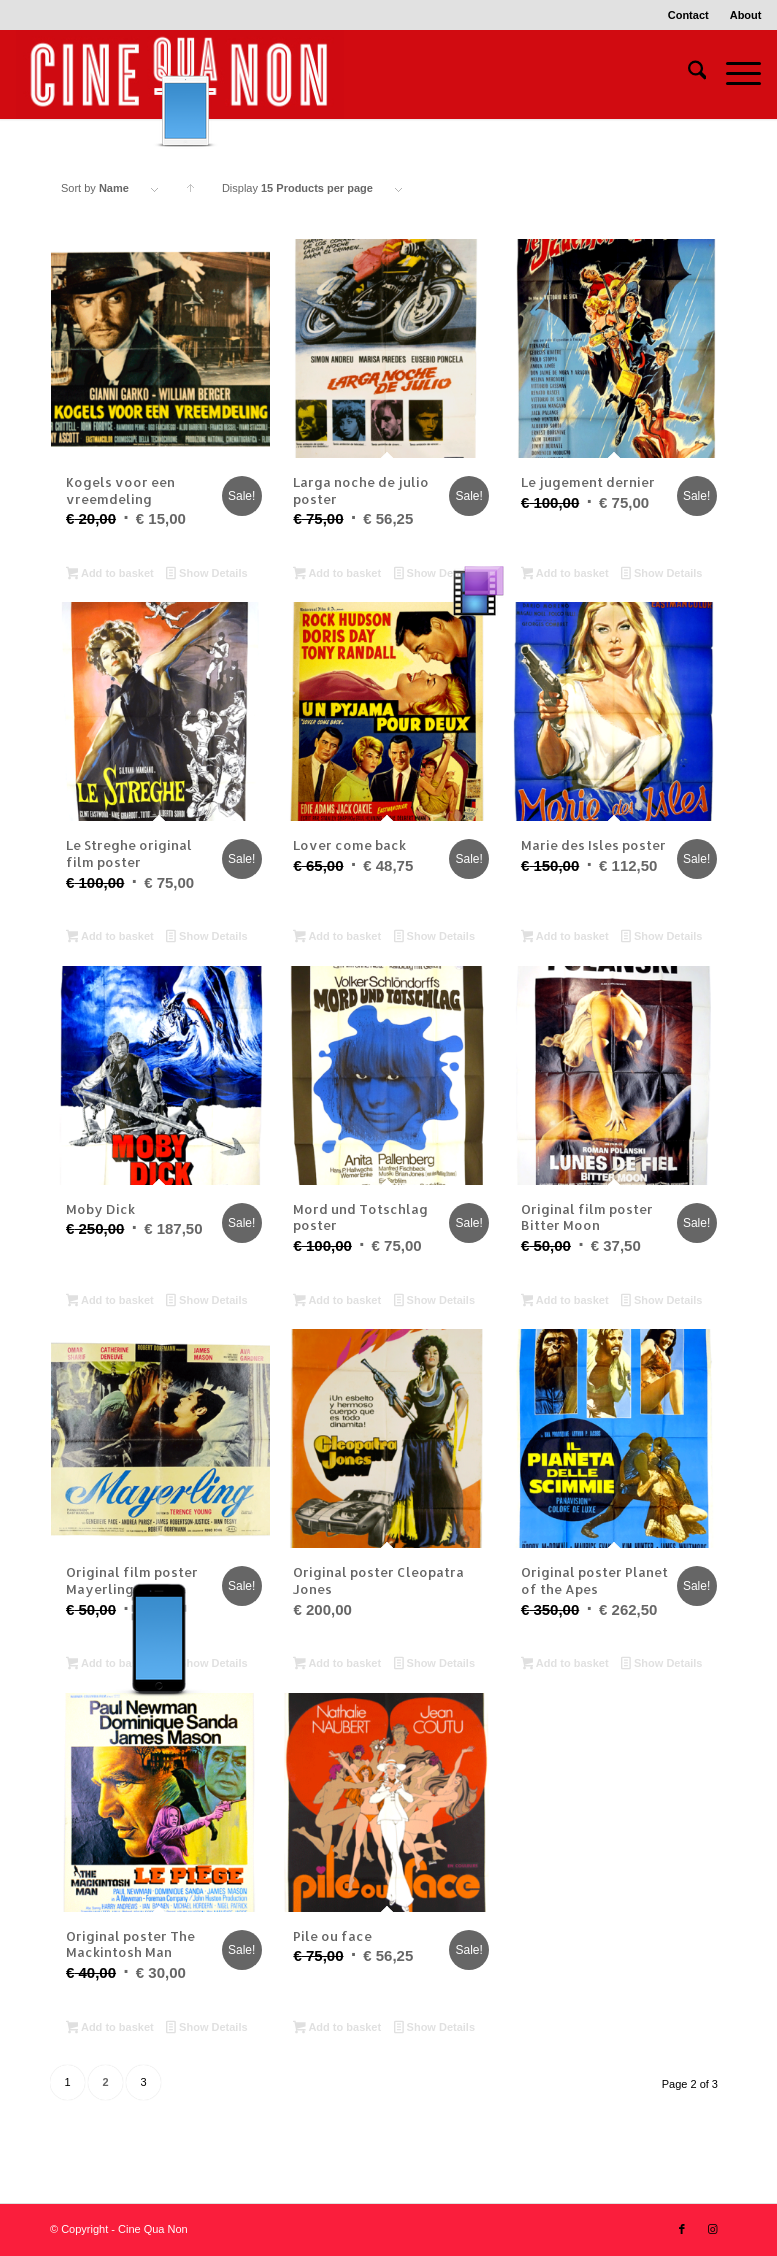  Describe the element at coordinates (159, 1640) in the screenshot. I see `indicates a connected iPhone device` at that location.